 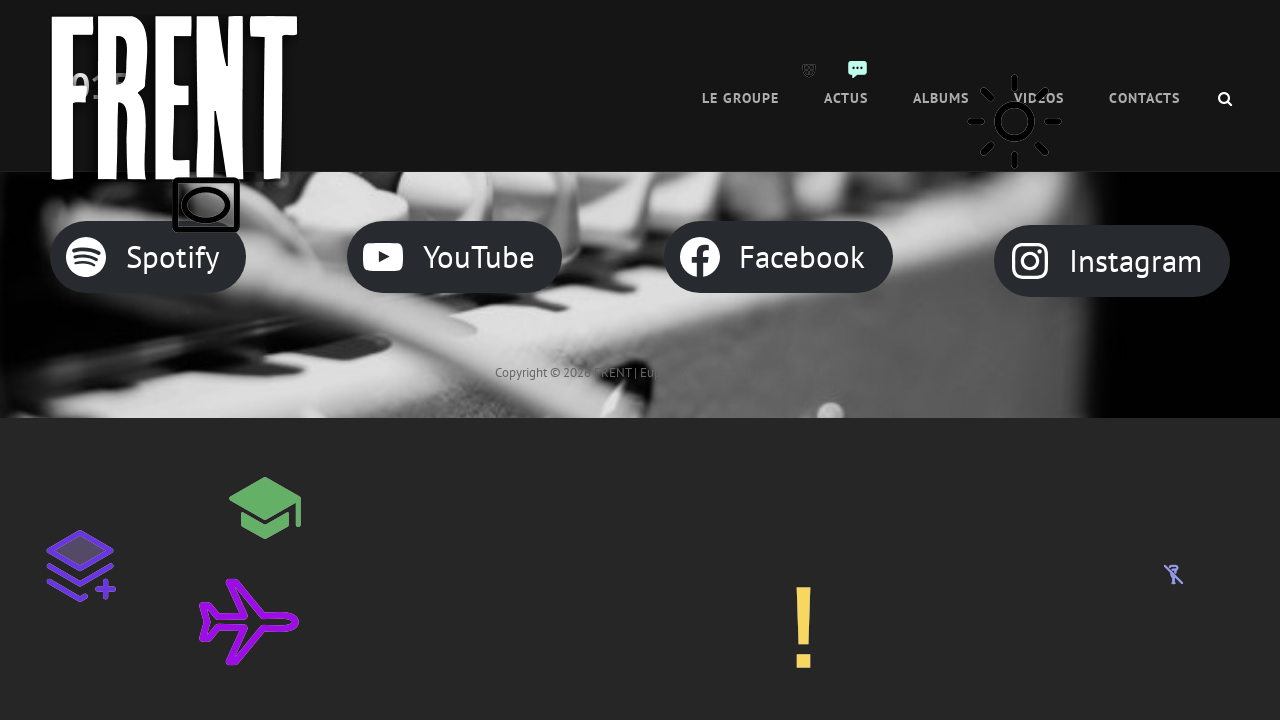 What do you see at coordinates (206, 205) in the screenshot?
I see `apply vignette effect to photo` at bounding box center [206, 205].